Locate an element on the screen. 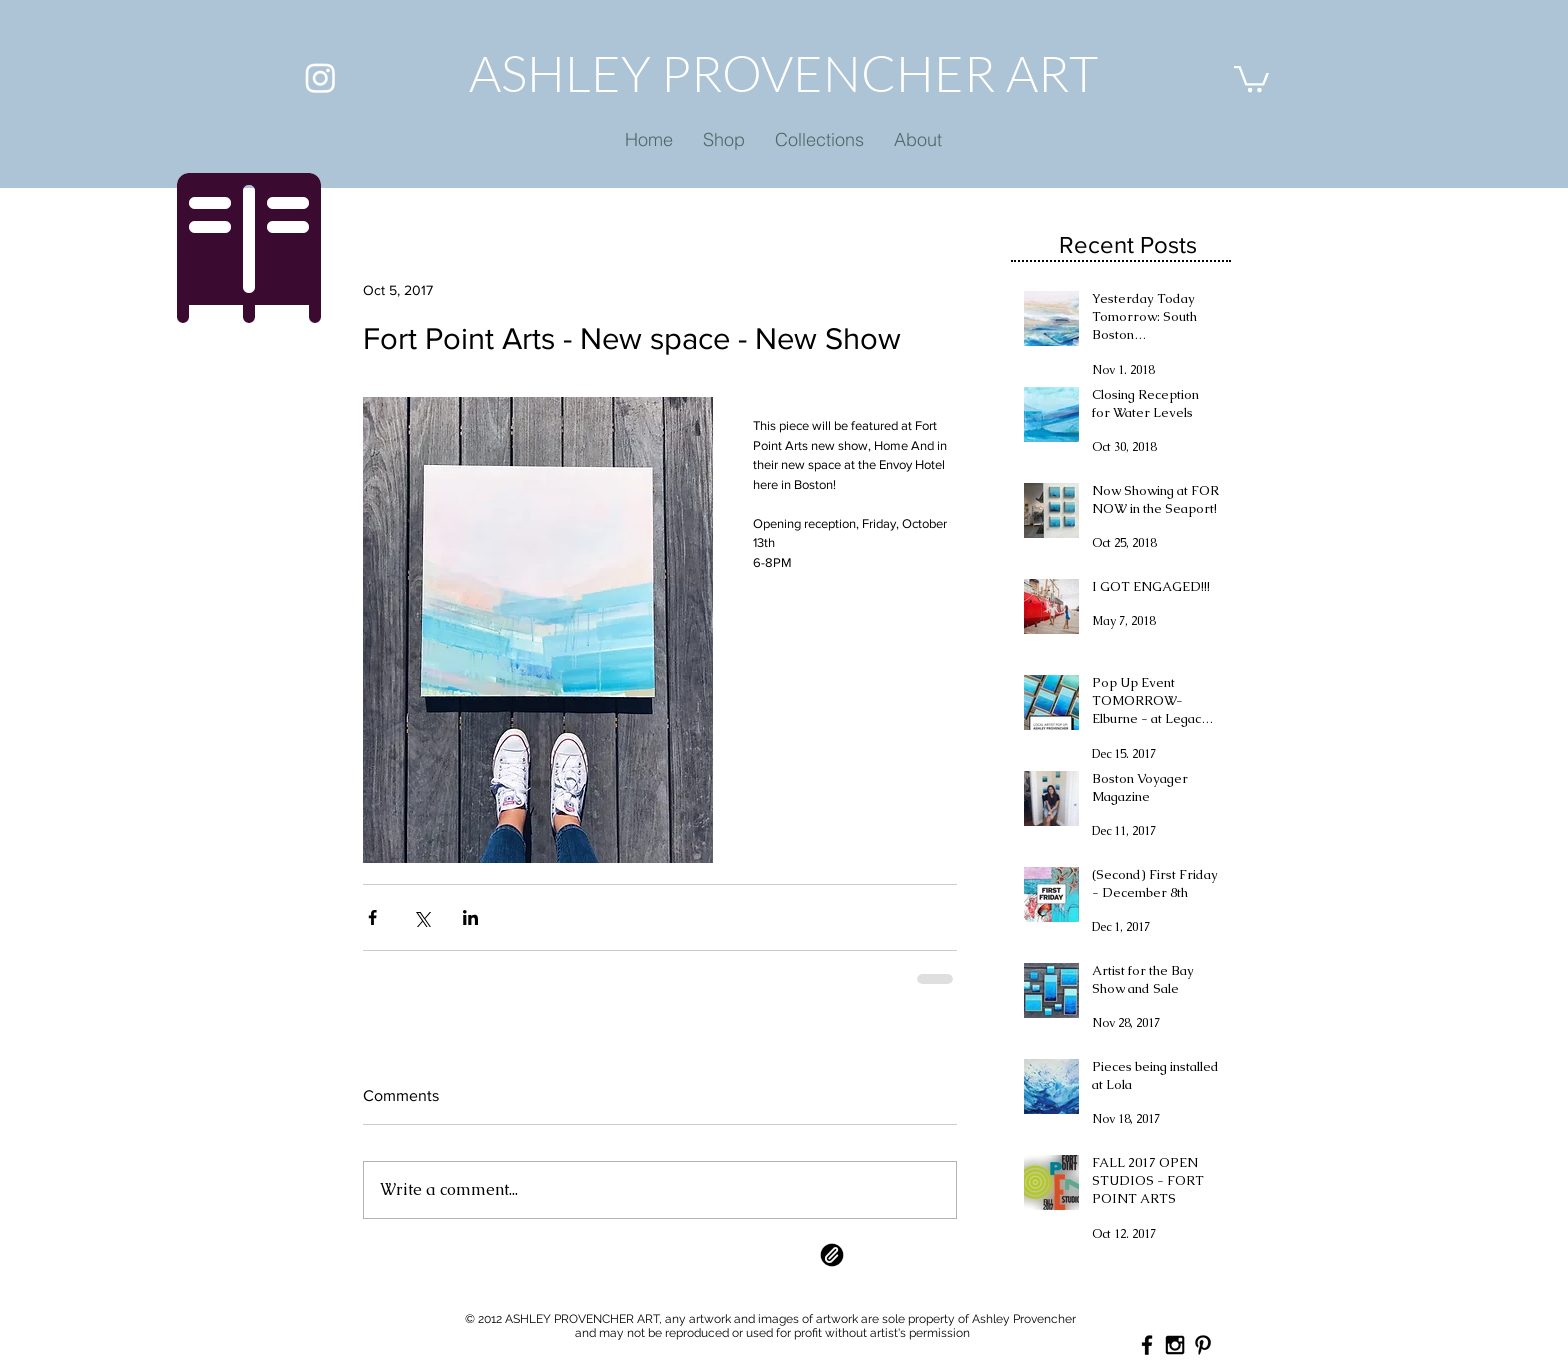 The height and width of the screenshot is (1360, 1568). attach a file to your message is located at coordinates (832, 1255).